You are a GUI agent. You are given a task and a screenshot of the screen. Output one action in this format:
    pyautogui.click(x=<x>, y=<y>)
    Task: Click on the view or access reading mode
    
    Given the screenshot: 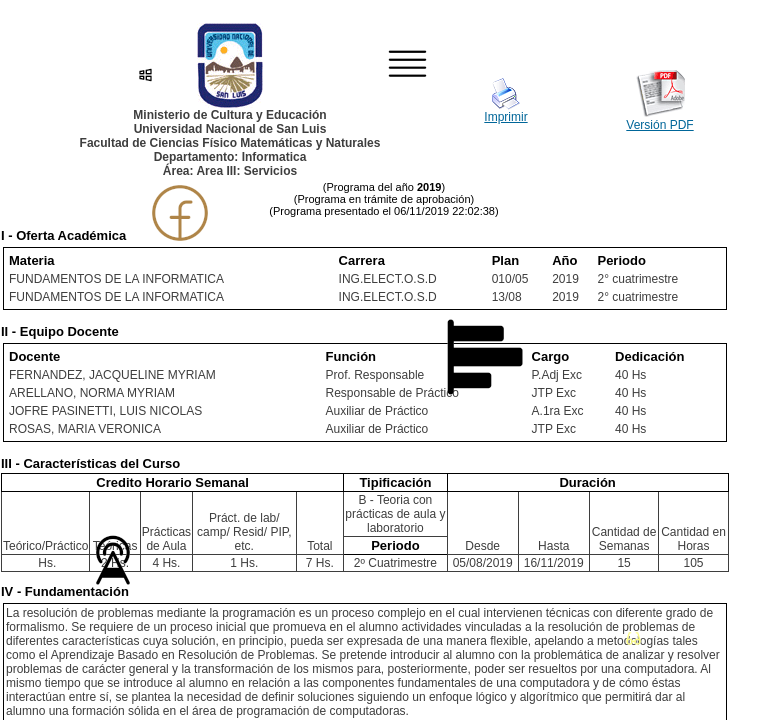 What is the action you would take?
    pyautogui.click(x=633, y=638)
    